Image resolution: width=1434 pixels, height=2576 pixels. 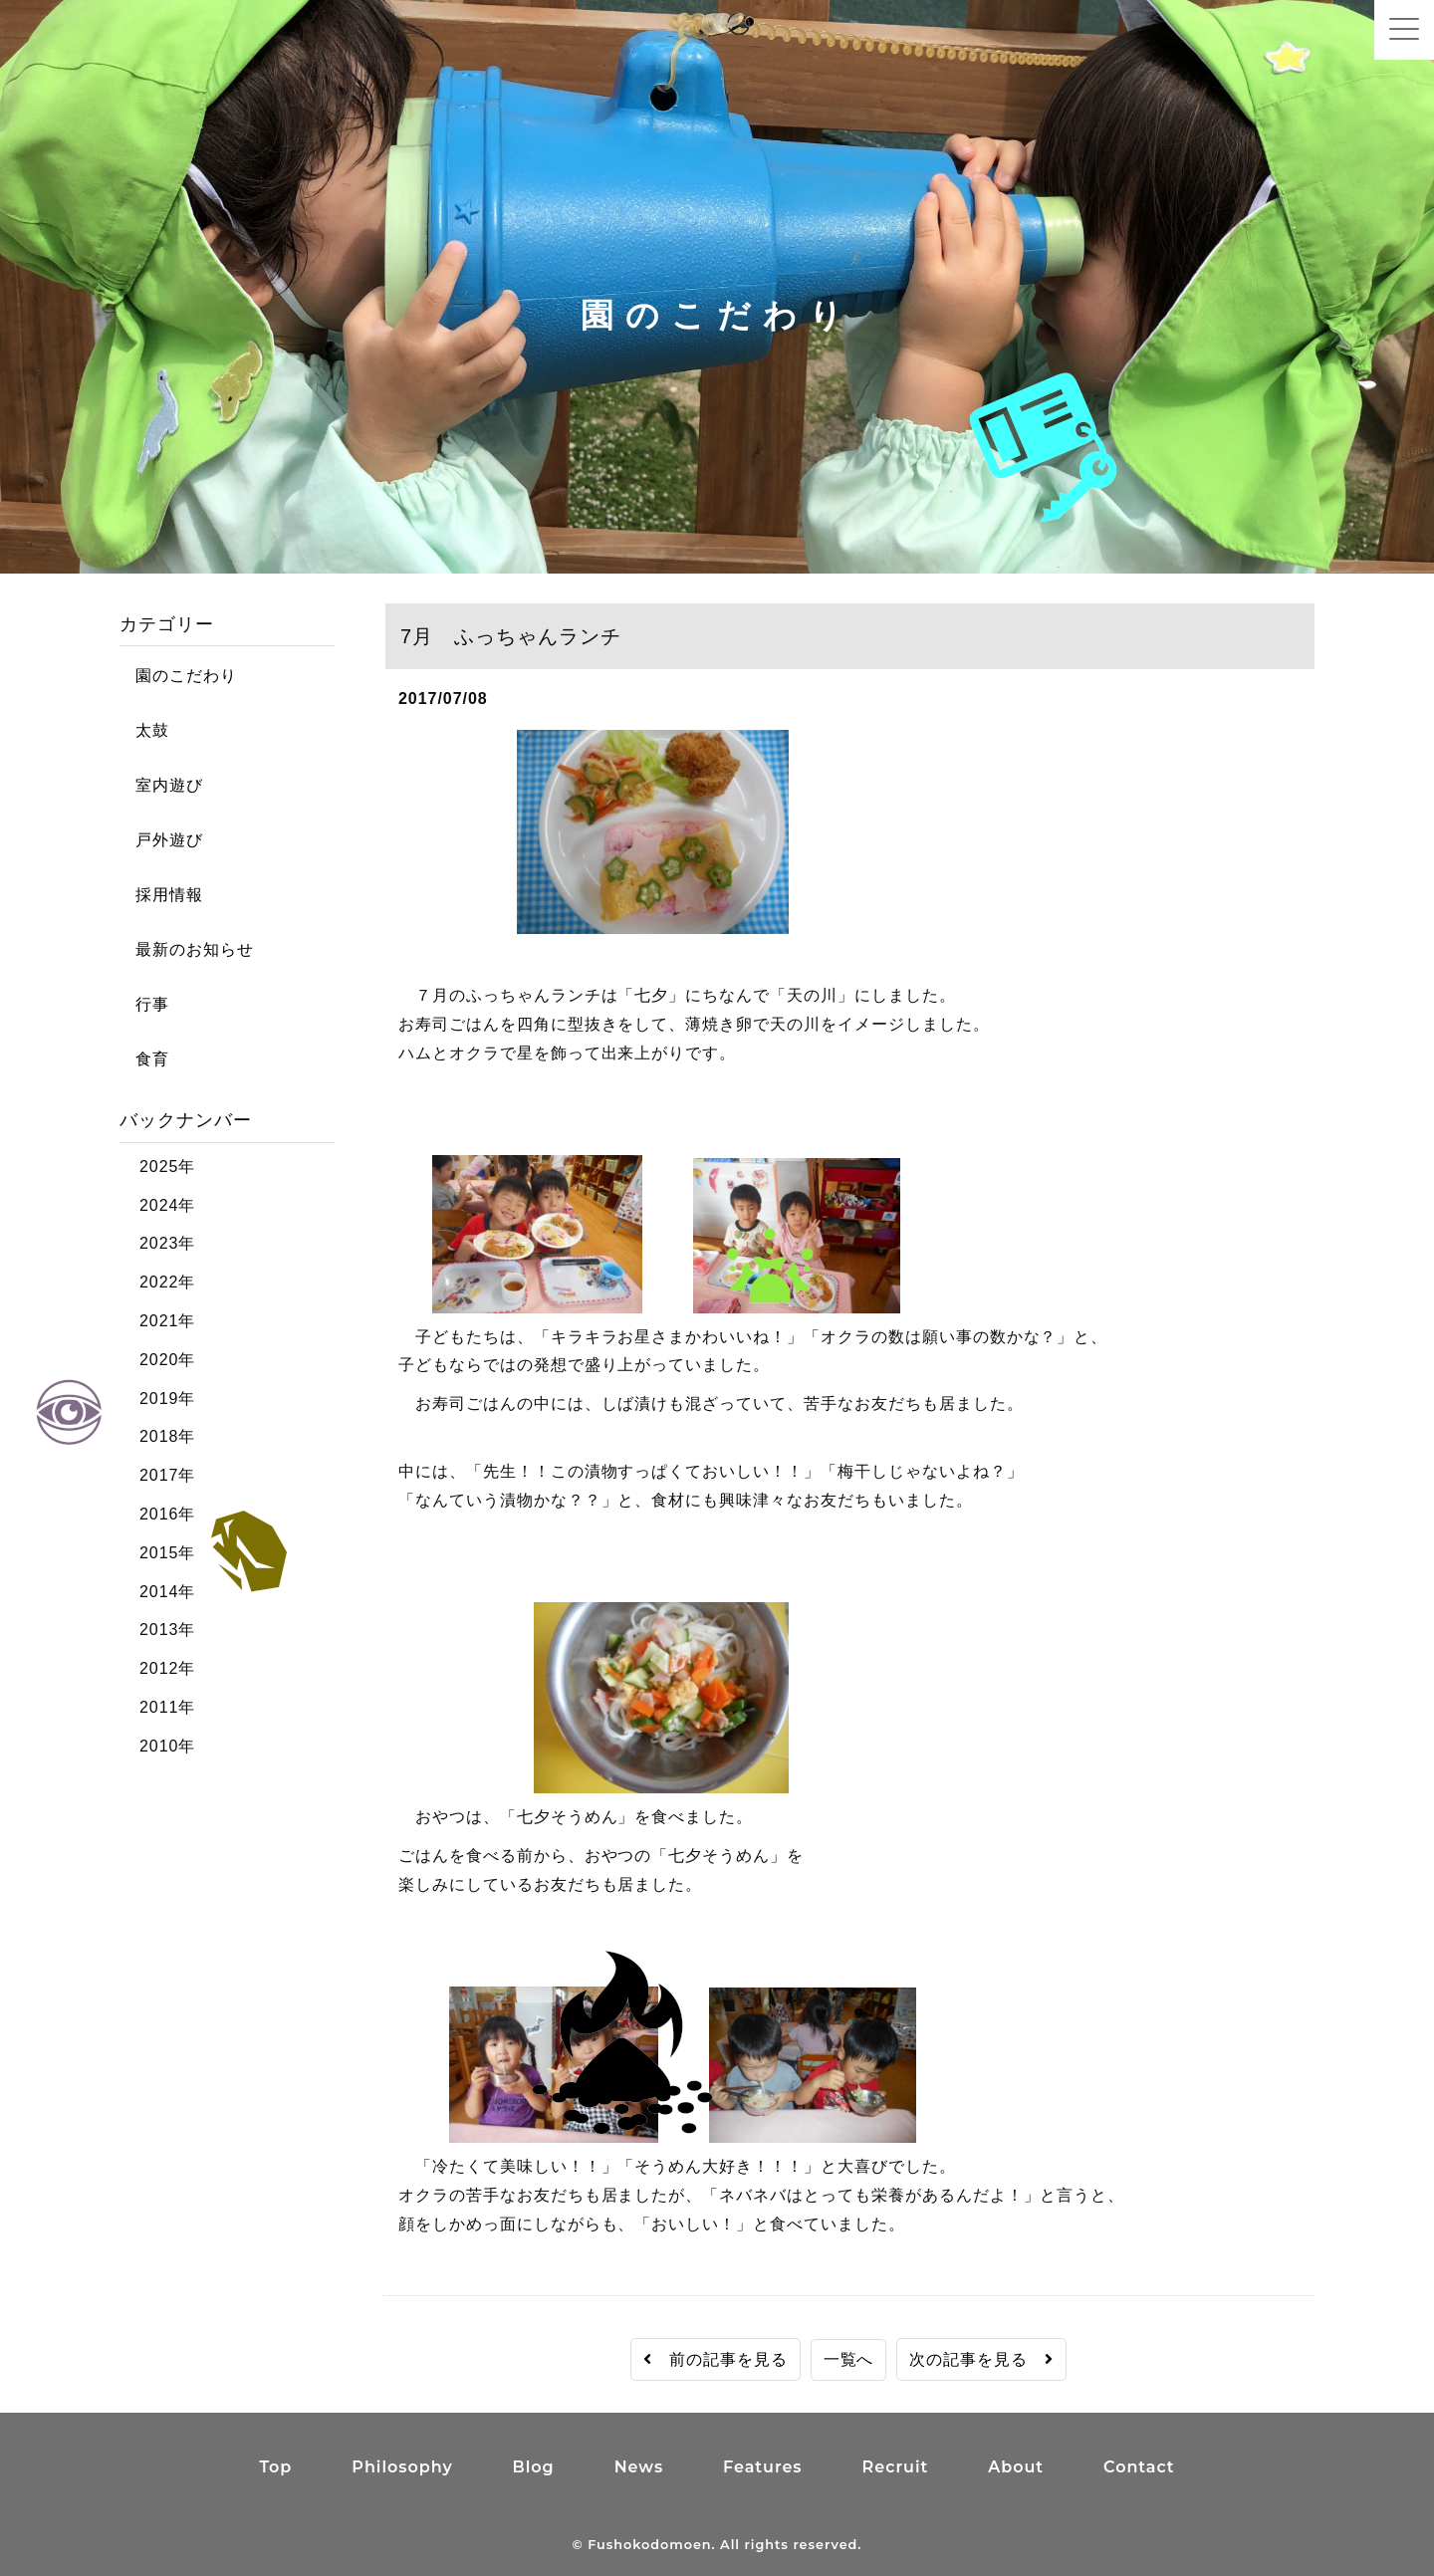 What do you see at coordinates (69, 1412) in the screenshot?
I see `toggle password visibility off` at bounding box center [69, 1412].